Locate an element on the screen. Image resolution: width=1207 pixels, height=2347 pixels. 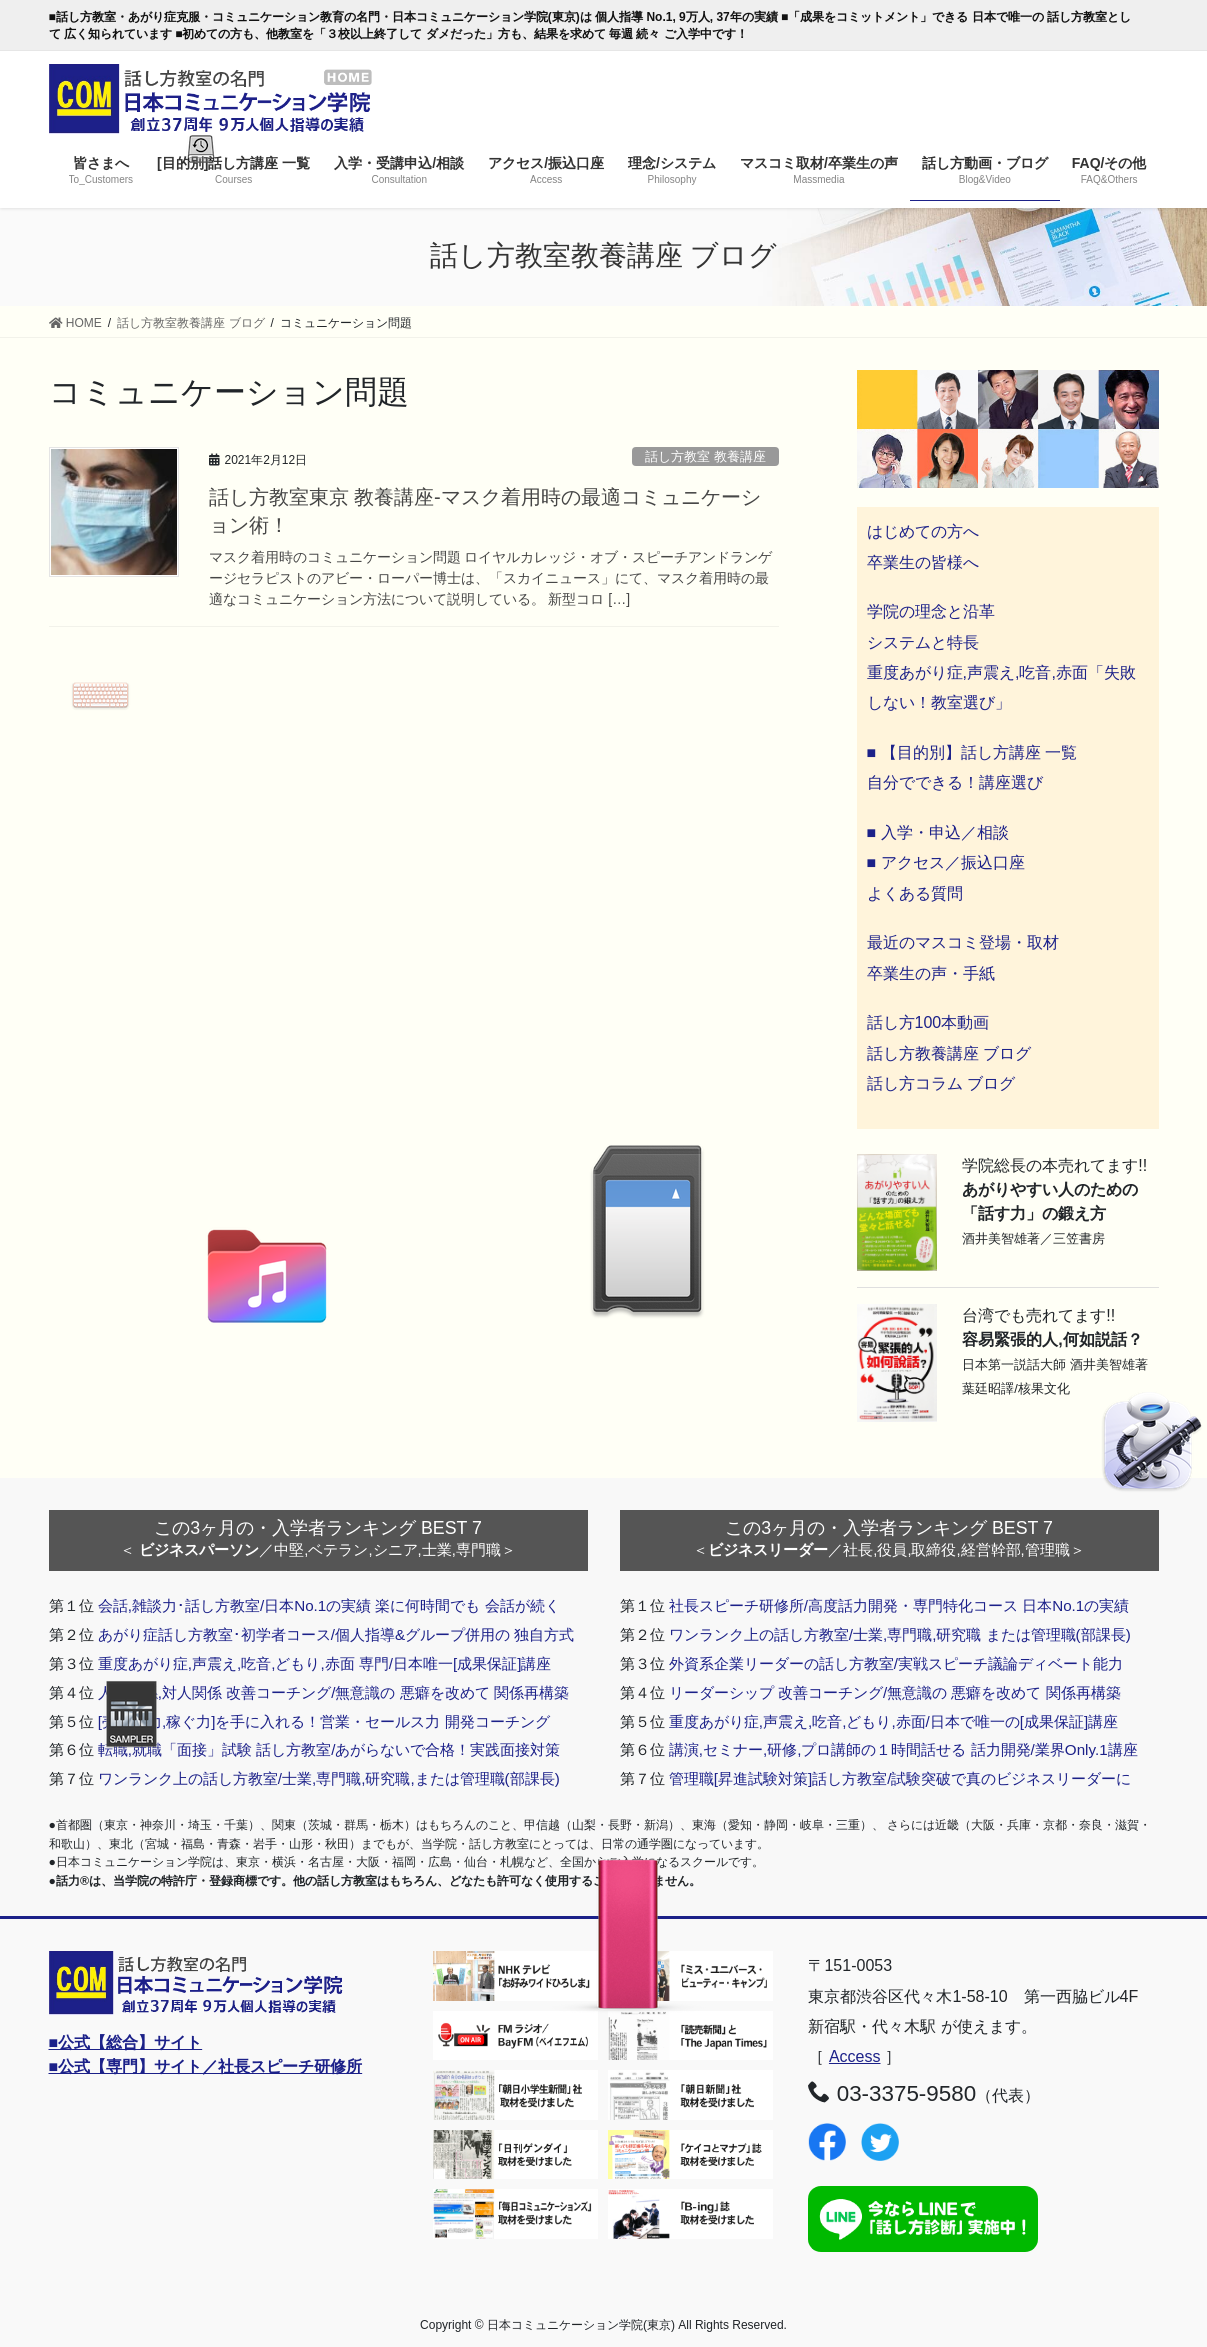
open the EXS24 sampler instrument in GarageBand is located at coordinates (131, 1715).